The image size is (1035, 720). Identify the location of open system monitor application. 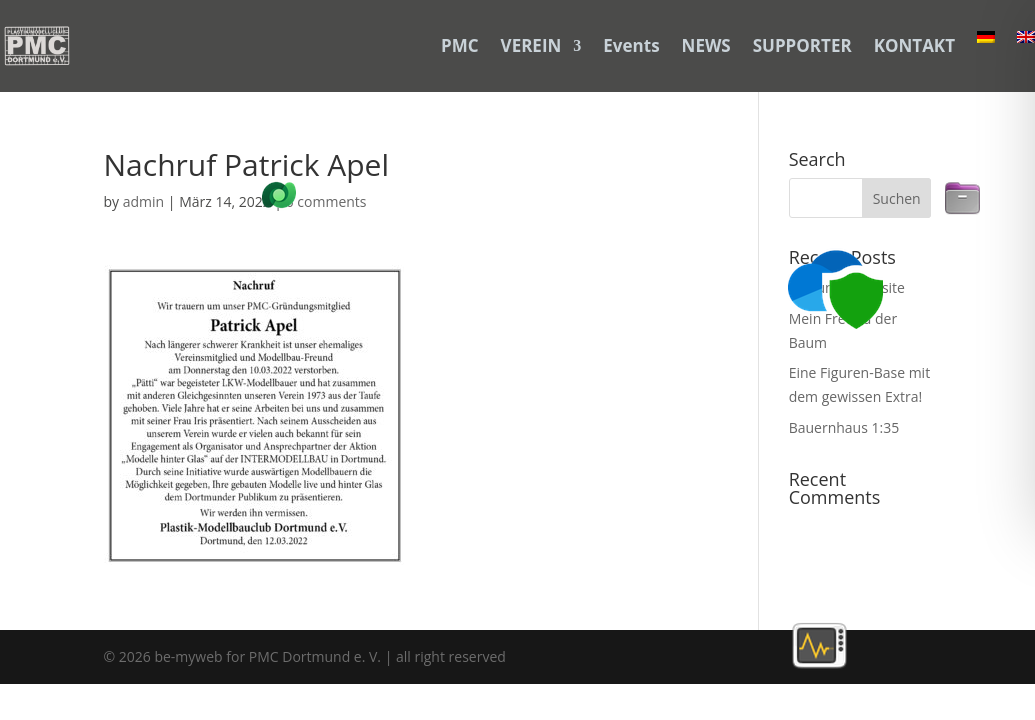
(819, 645).